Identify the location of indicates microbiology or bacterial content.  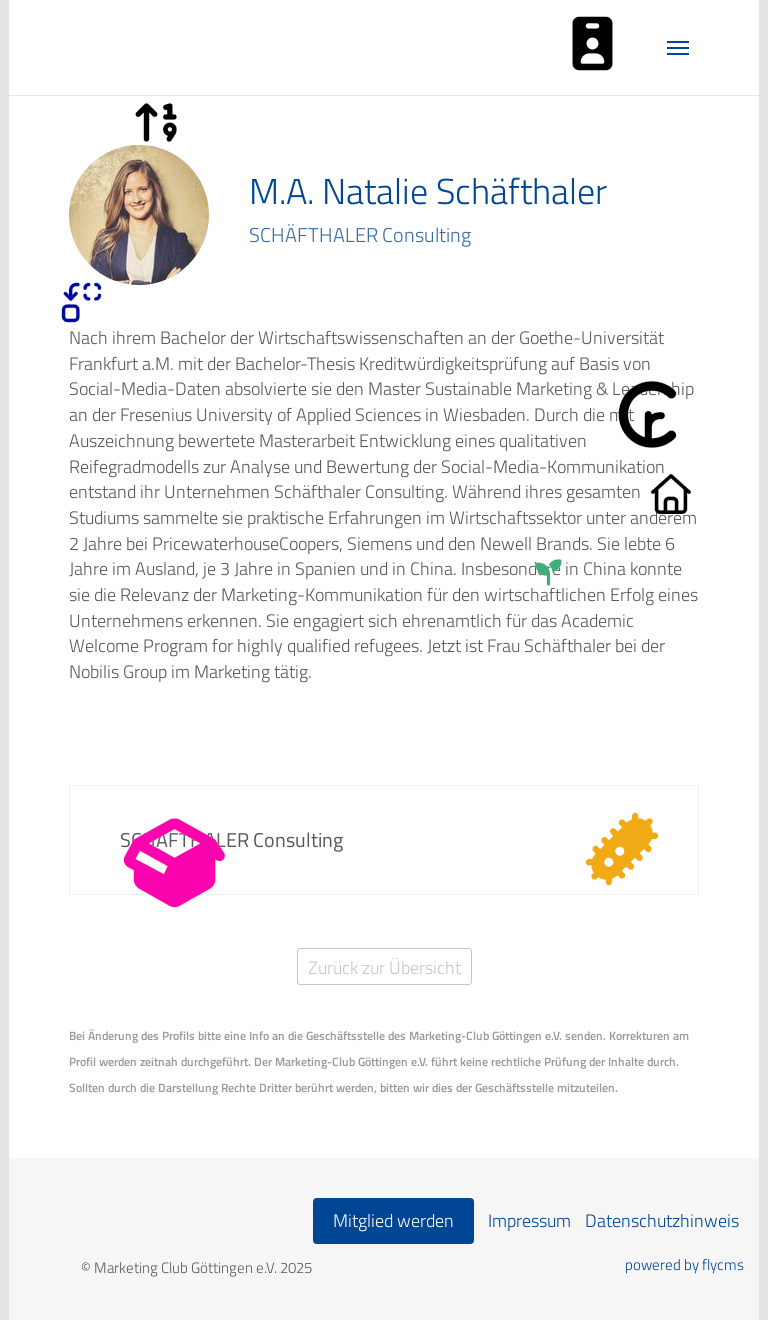
(622, 849).